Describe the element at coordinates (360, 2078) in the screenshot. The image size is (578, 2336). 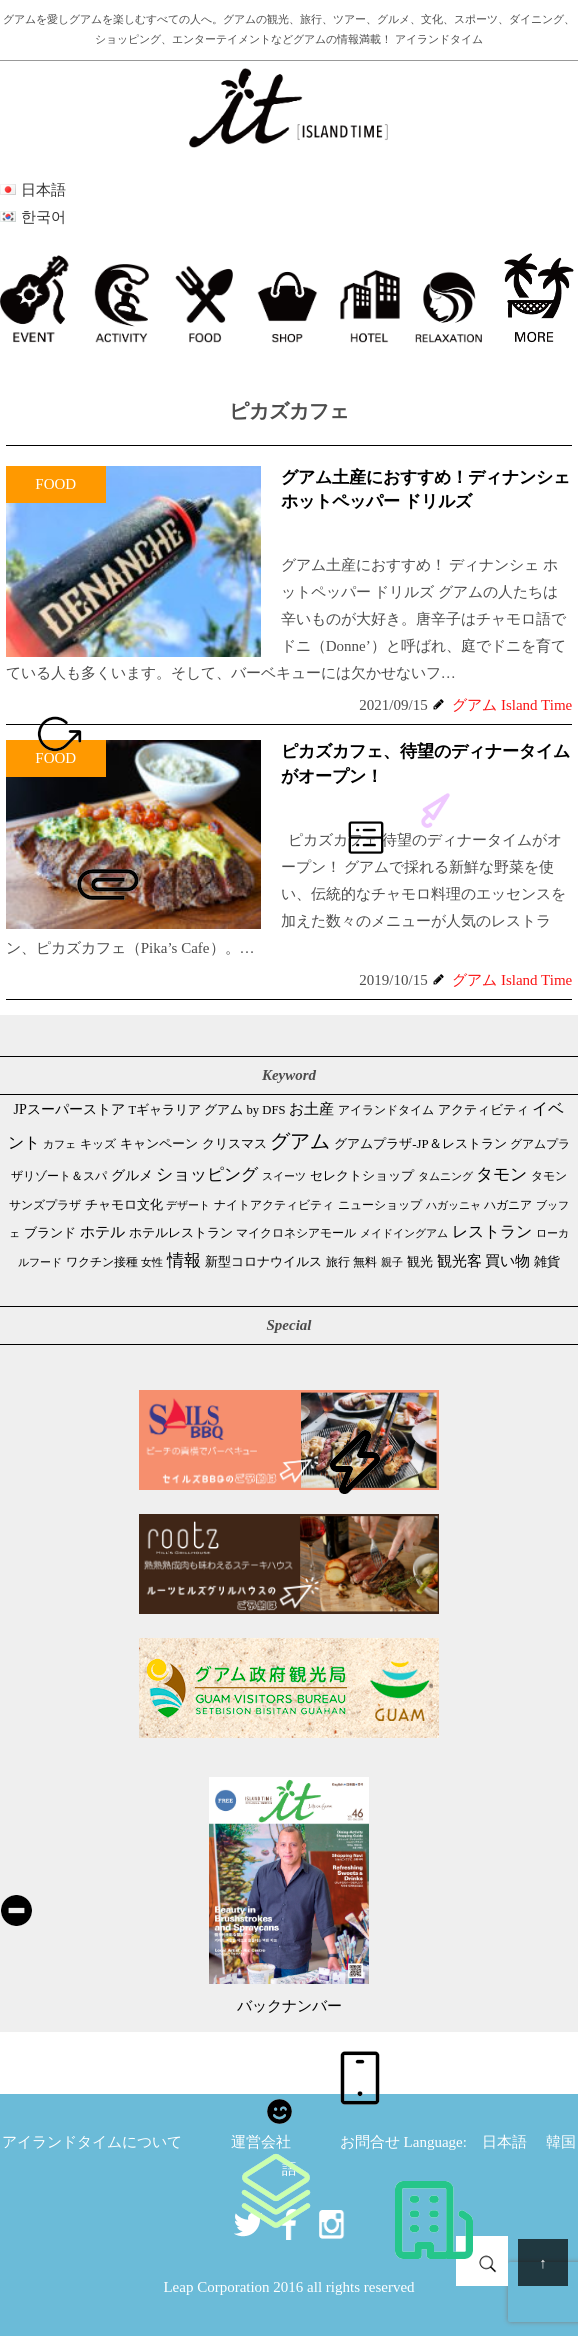
I see `view mobile device settings` at that location.